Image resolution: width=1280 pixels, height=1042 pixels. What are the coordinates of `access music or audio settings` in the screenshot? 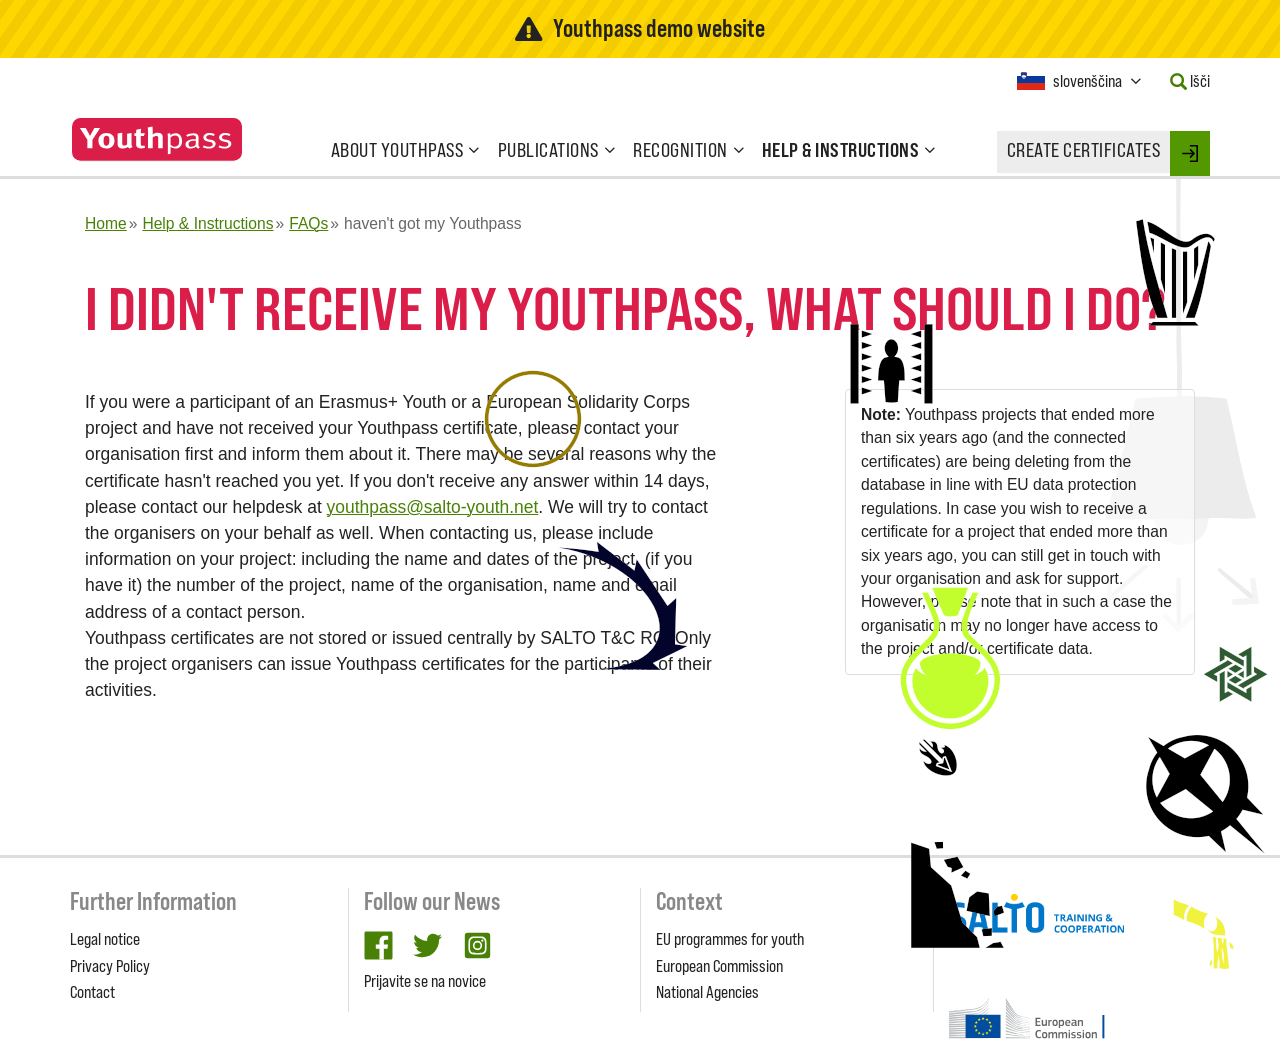 It's located at (1174, 272).